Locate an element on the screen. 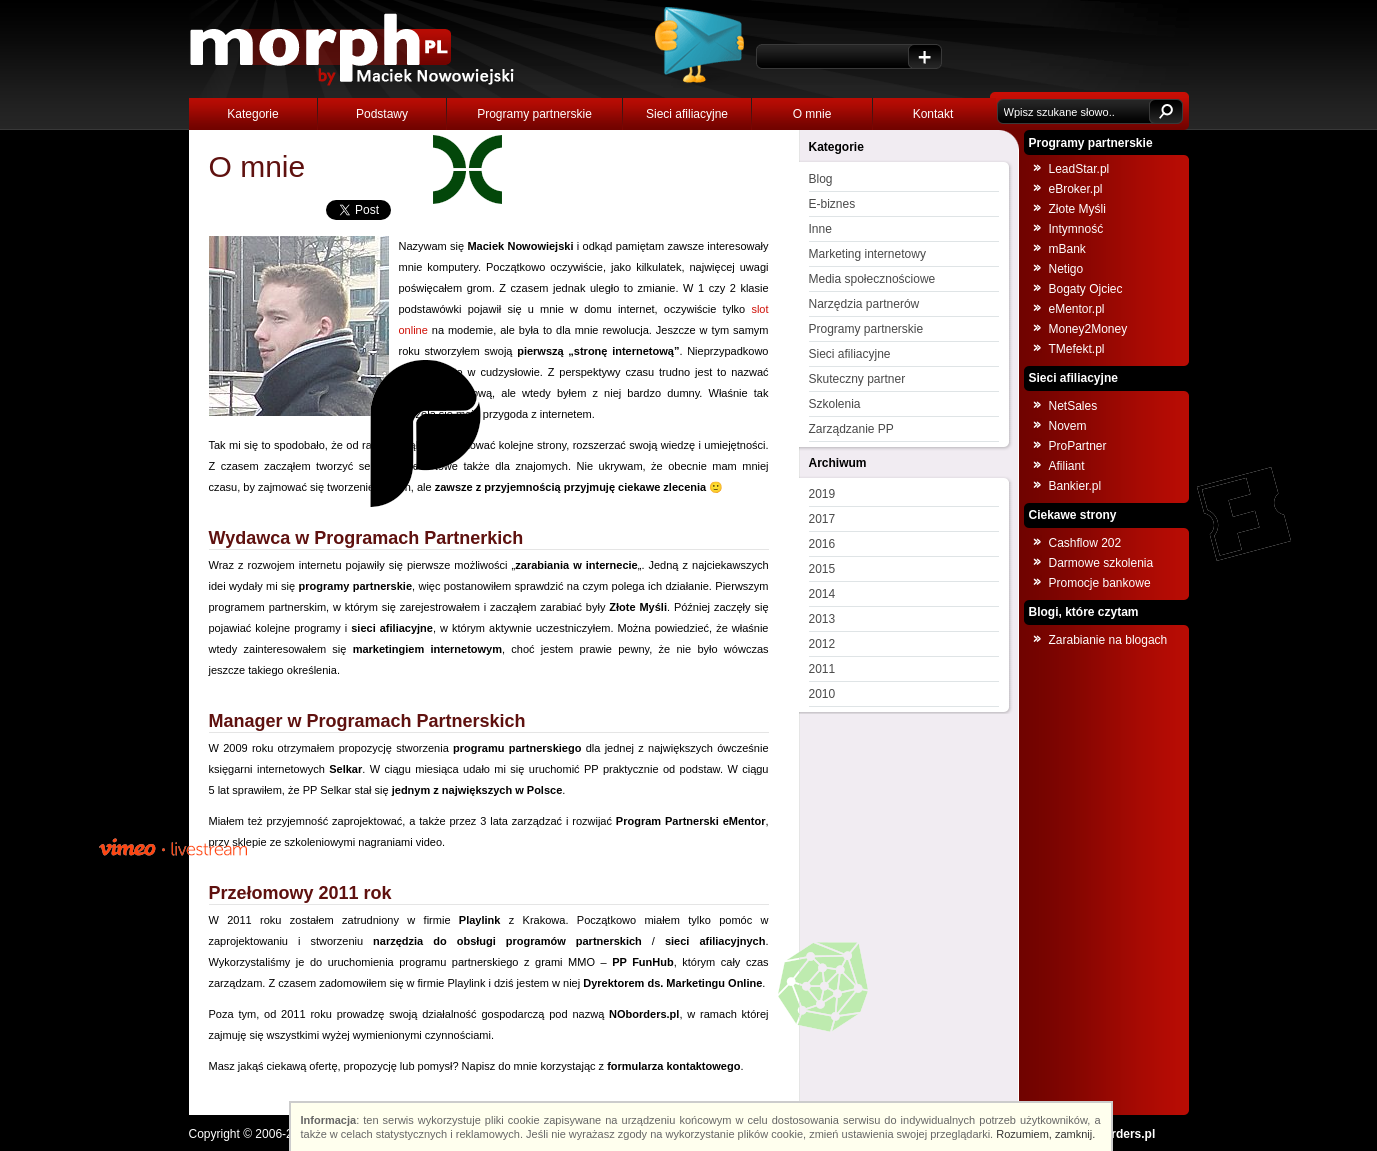  open Plausible Analytics dashboard is located at coordinates (425, 433).